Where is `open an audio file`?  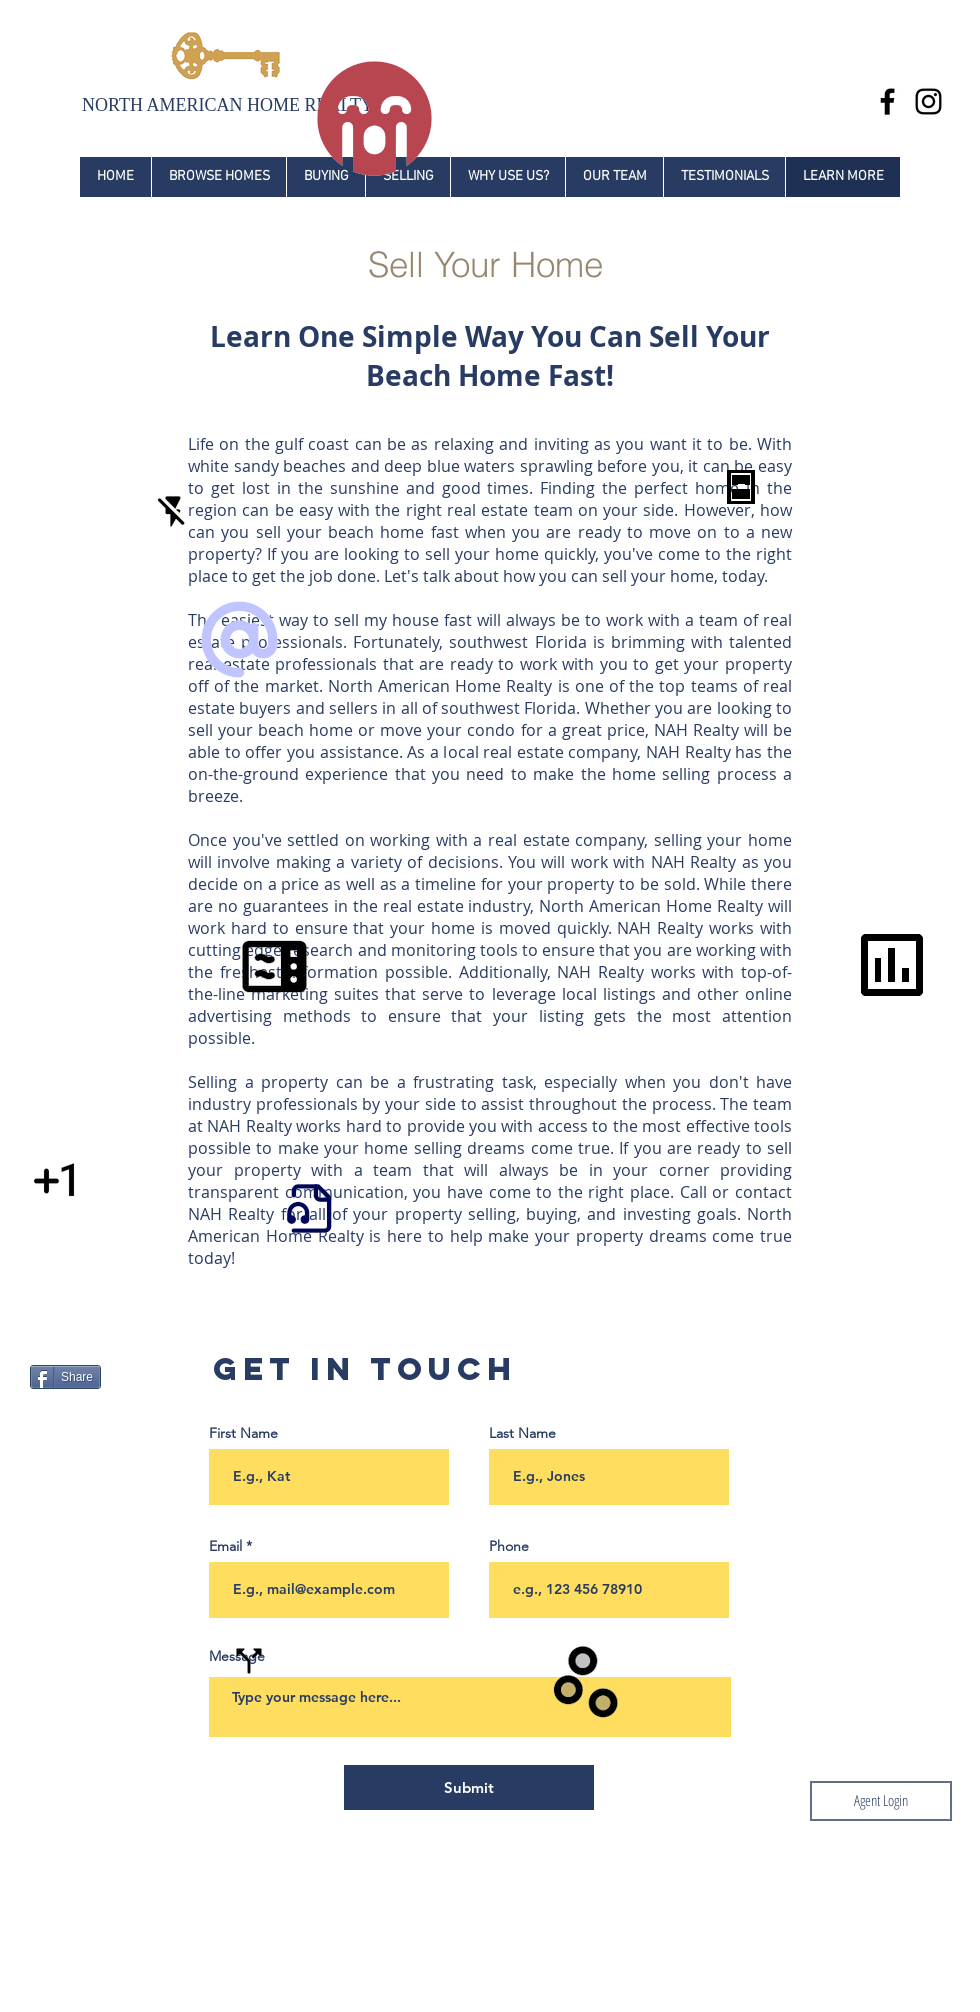 open an audio file is located at coordinates (311, 1208).